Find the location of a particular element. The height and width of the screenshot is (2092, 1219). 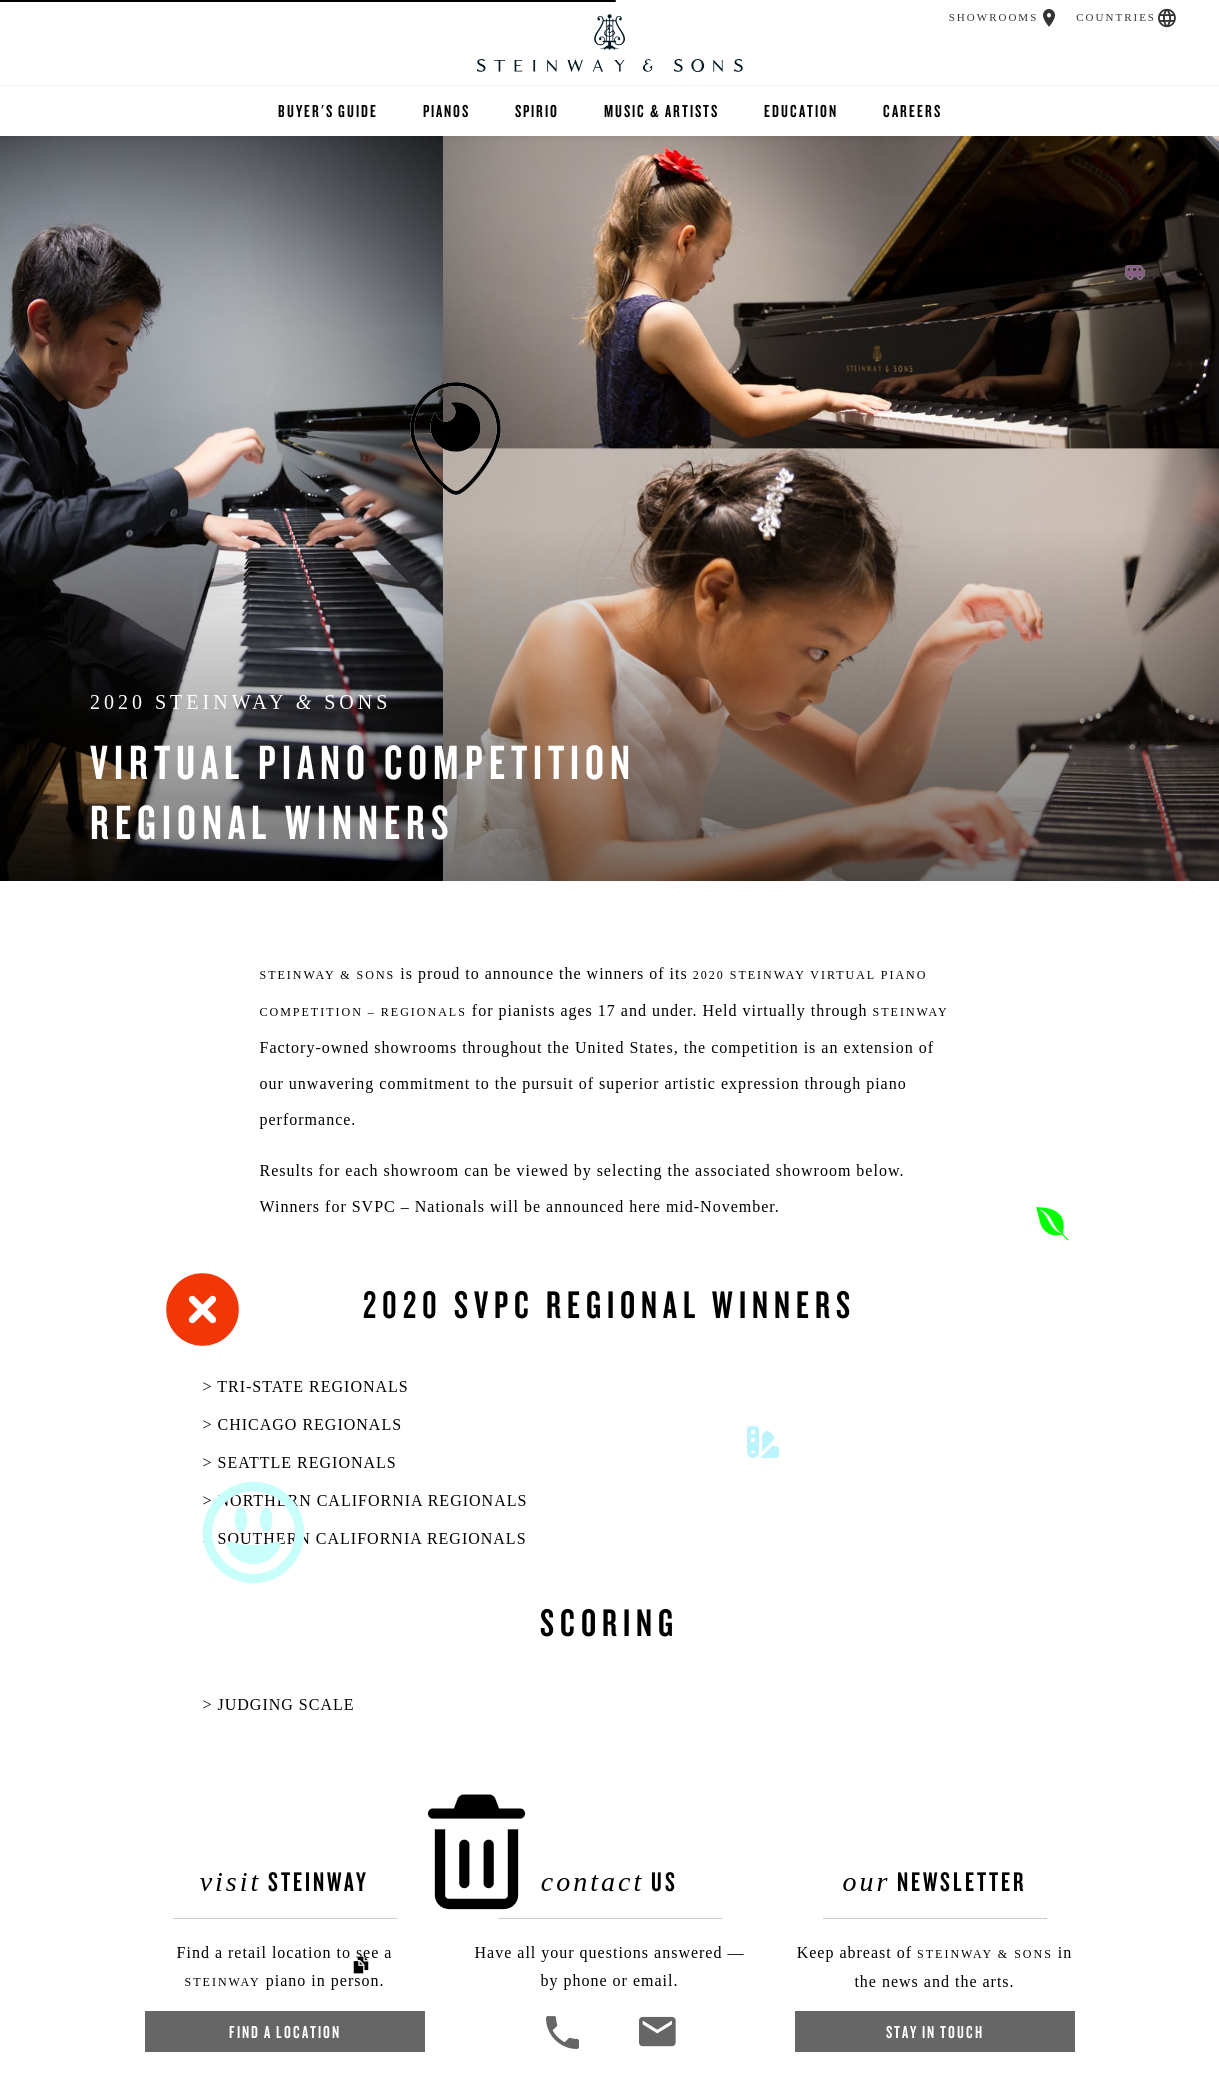

view all documents is located at coordinates (361, 1965).